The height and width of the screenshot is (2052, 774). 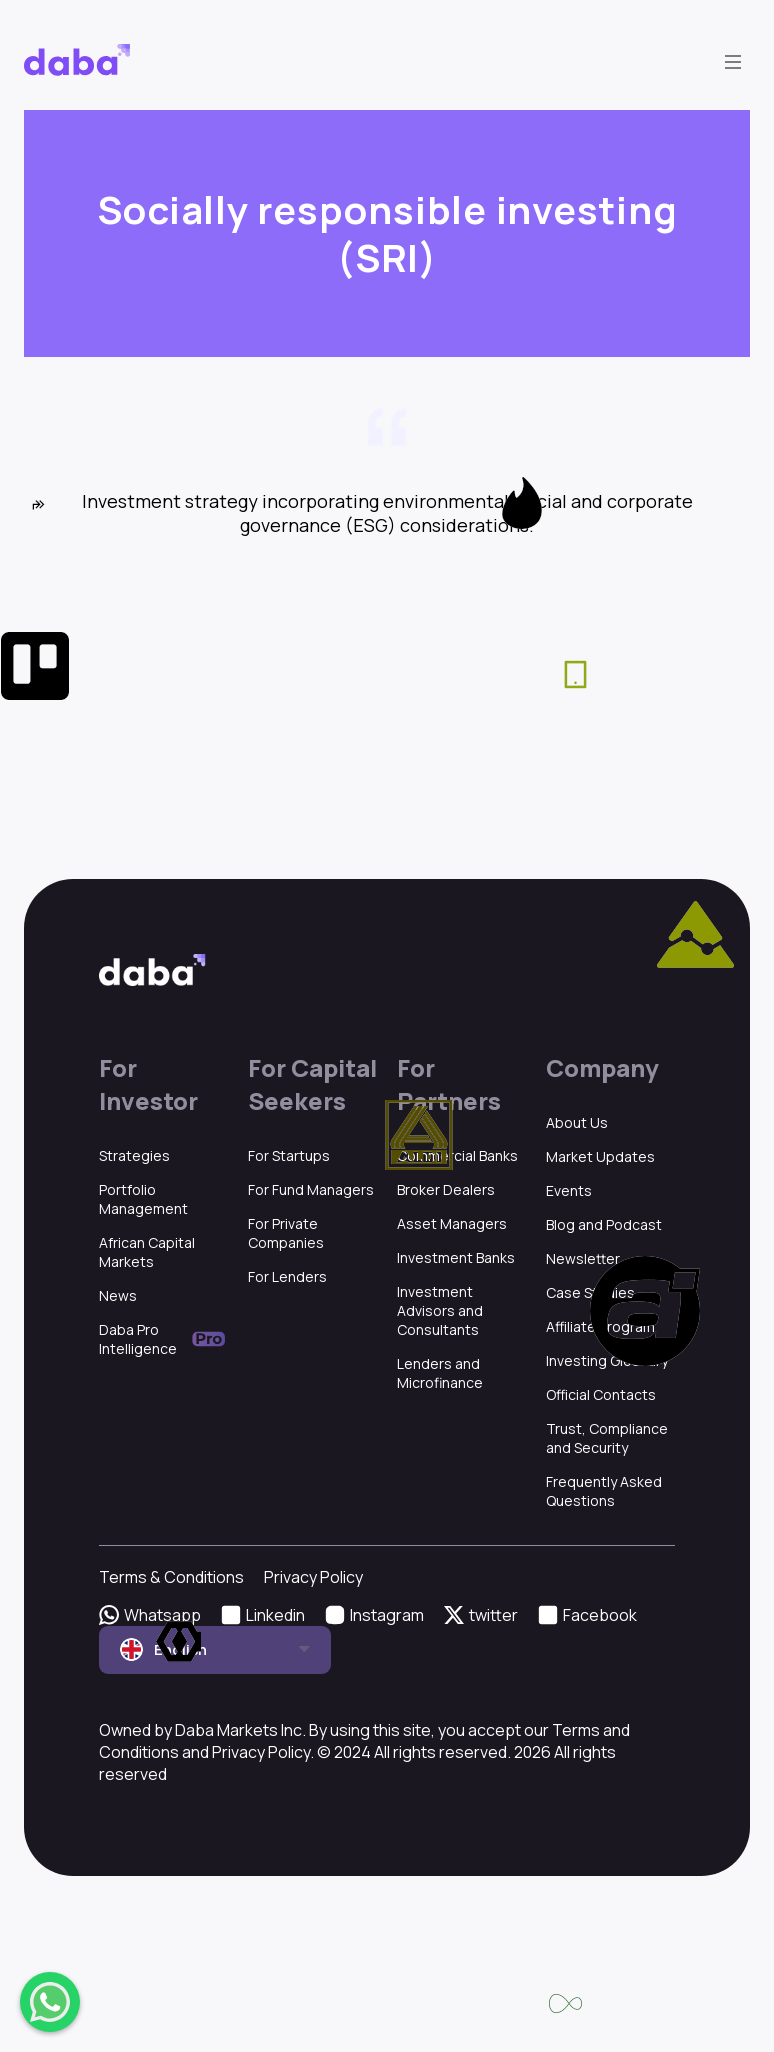 What do you see at coordinates (35, 666) in the screenshot?
I see `open trello app` at bounding box center [35, 666].